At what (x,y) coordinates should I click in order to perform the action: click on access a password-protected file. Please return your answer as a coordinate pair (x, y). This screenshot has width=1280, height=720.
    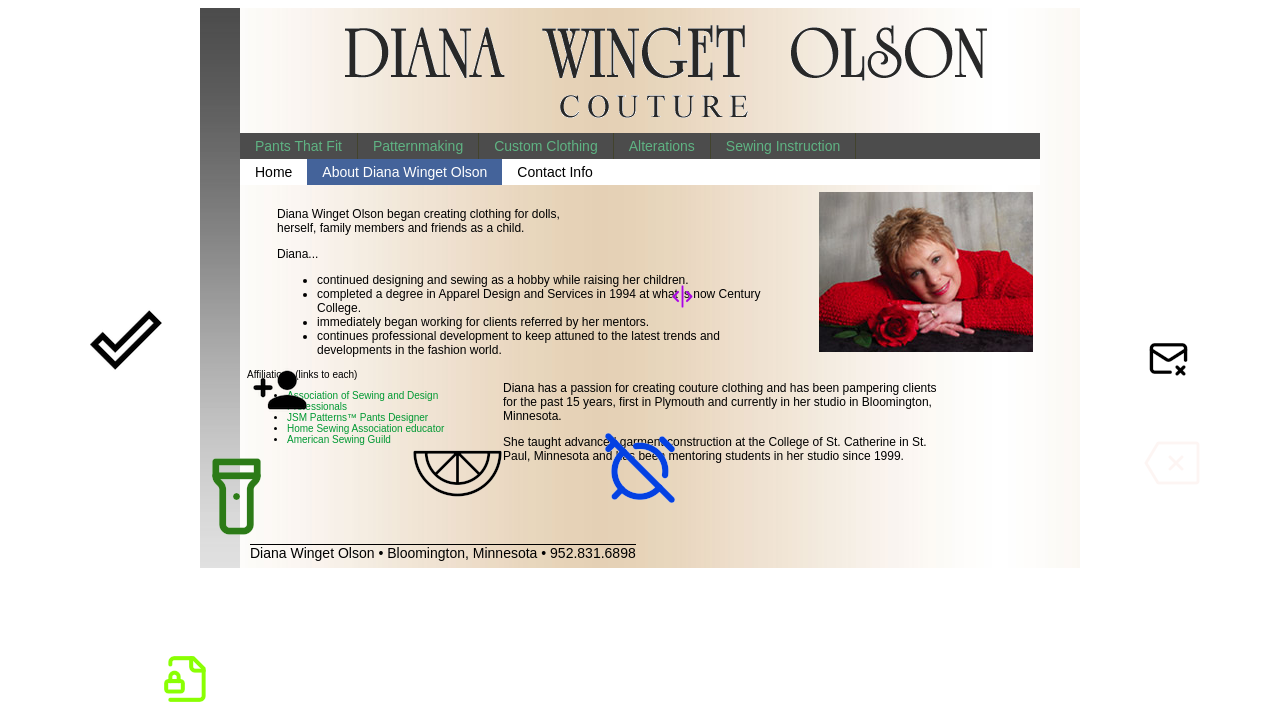
    Looking at the image, I should click on (187, 679).